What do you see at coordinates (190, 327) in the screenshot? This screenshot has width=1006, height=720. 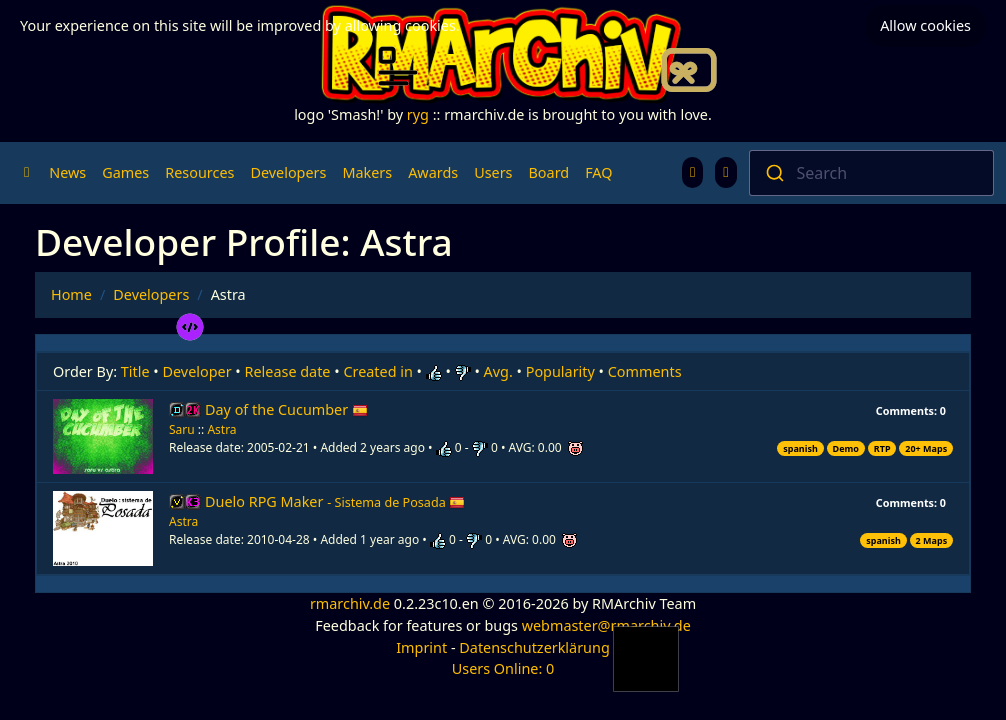 I see `access code editor or development tools` at bounding box center [190, 327].